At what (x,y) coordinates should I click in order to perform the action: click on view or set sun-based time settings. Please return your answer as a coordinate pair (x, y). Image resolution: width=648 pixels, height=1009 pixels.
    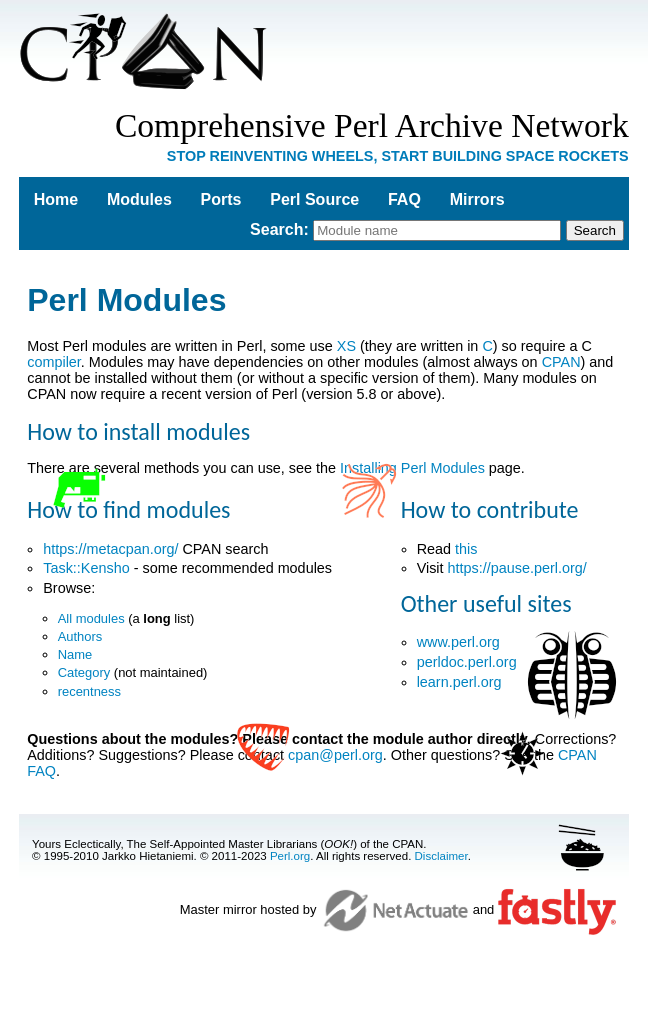
    Looking at the image, I should click on (522, 753).